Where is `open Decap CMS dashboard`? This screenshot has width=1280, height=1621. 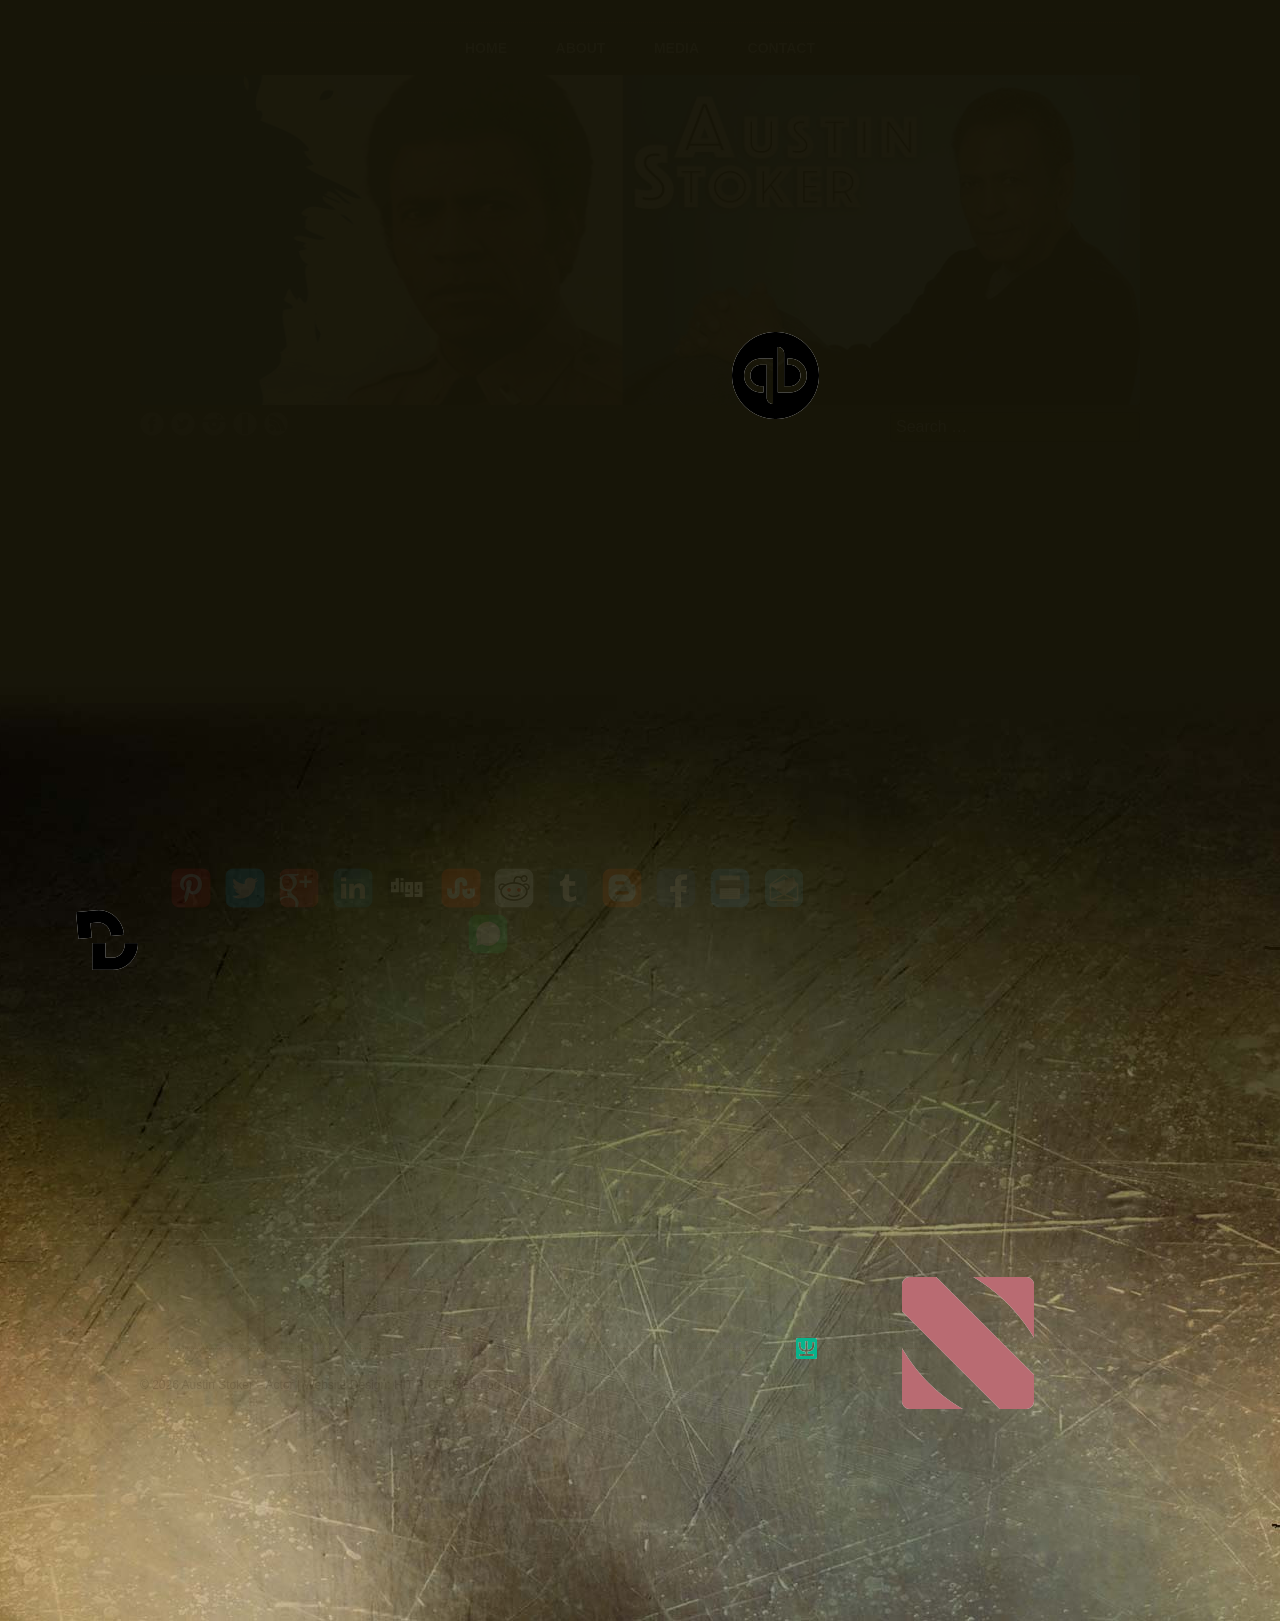 open Decap CMS dashboard is located at coordinates (107, 940).